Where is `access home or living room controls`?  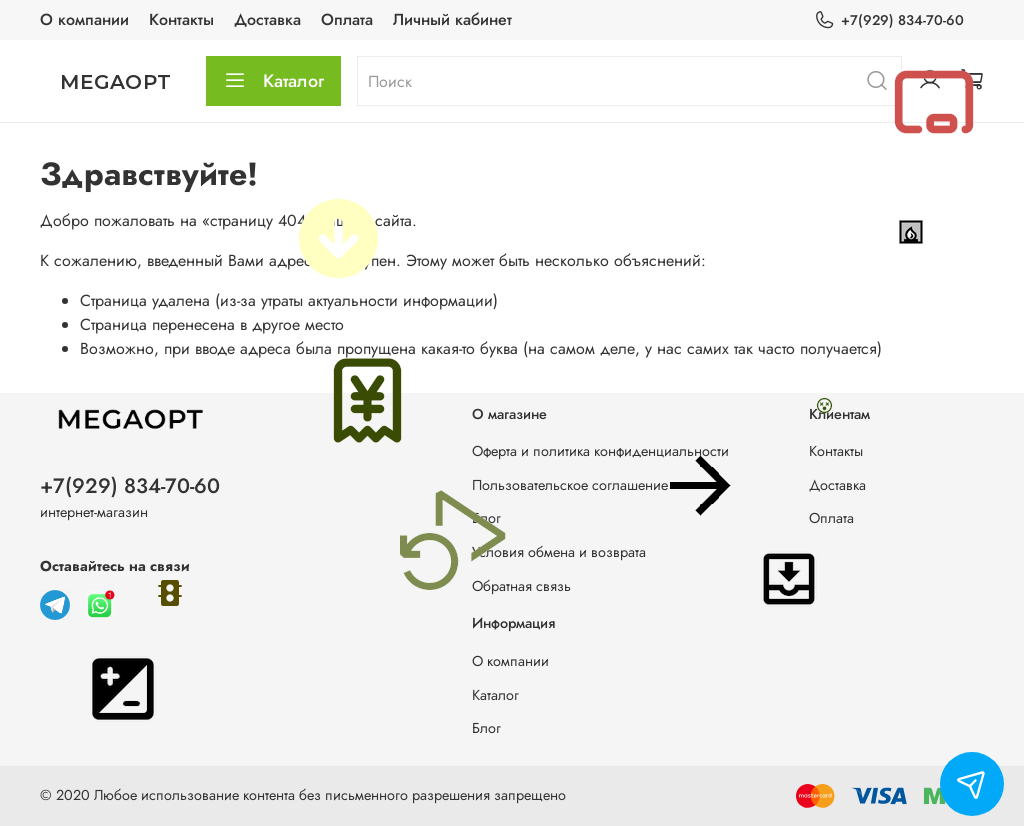 access home or living room controls is located at coordinates (911, 232).